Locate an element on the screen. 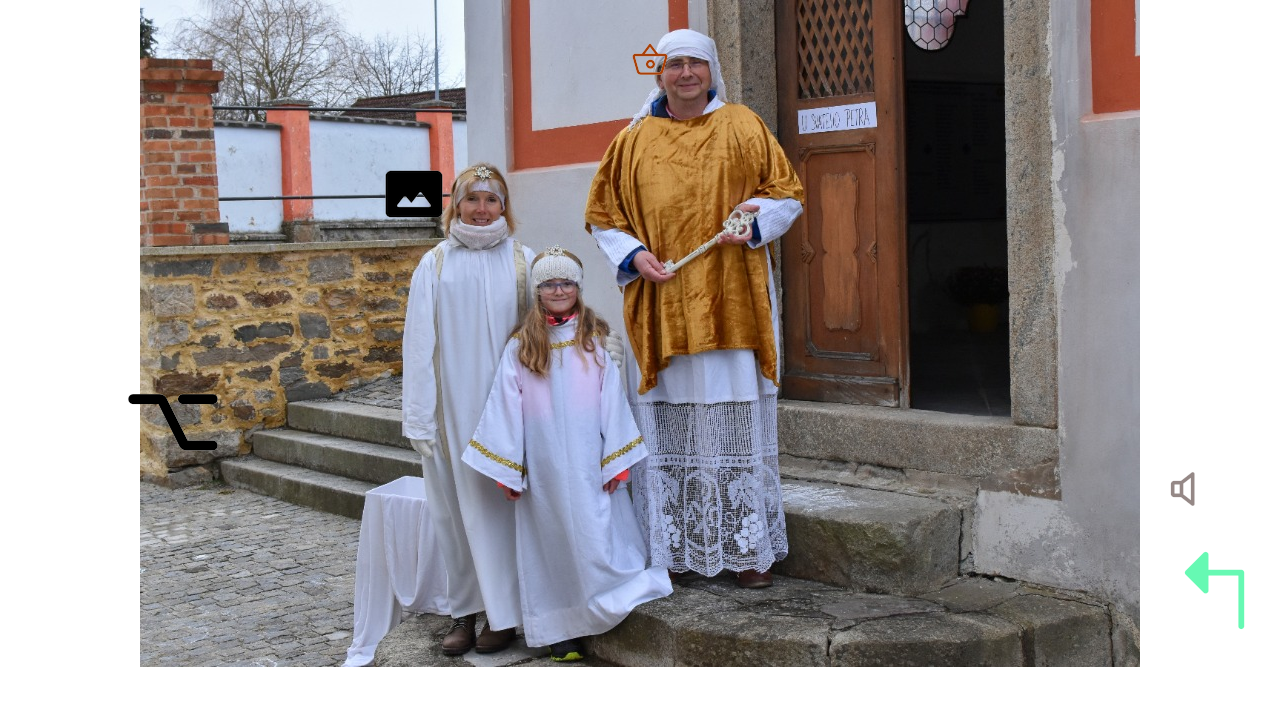  view your shopping basket is located at coordinates (650, 60).